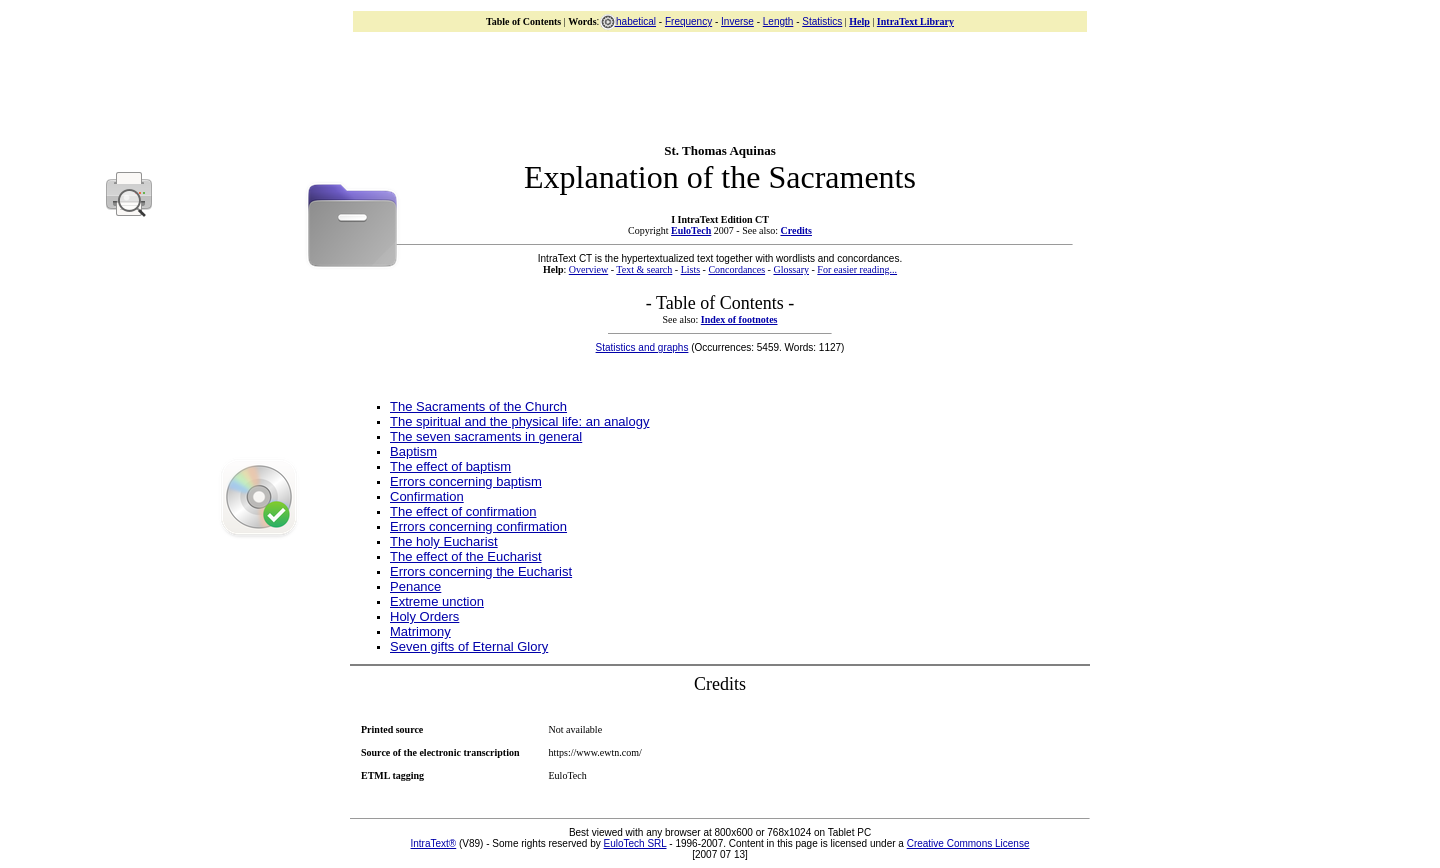 This screenshot has height=868, width=1440. I want to click on open the files application, so click(352, 225).